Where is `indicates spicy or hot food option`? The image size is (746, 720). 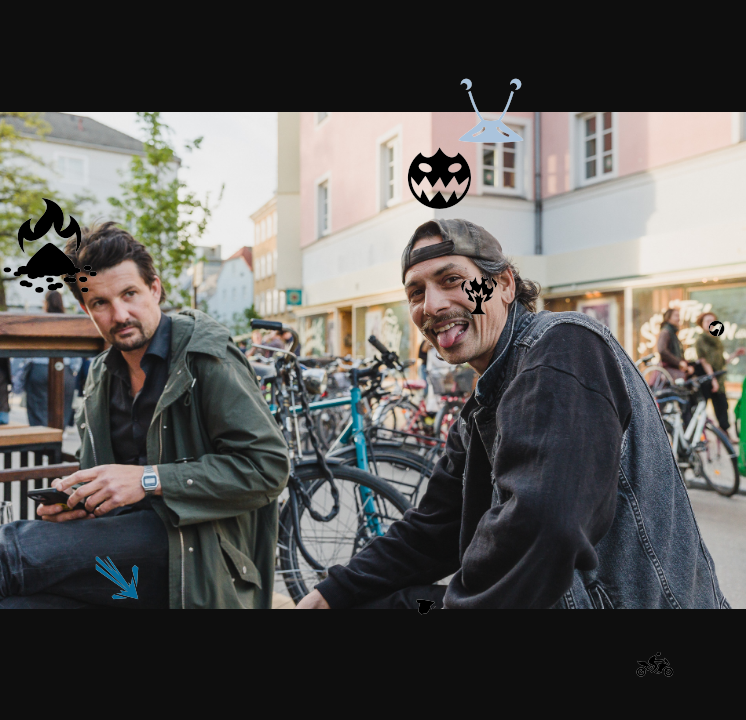
indicates spicy or hot food option is located at coordinates (51, 246).